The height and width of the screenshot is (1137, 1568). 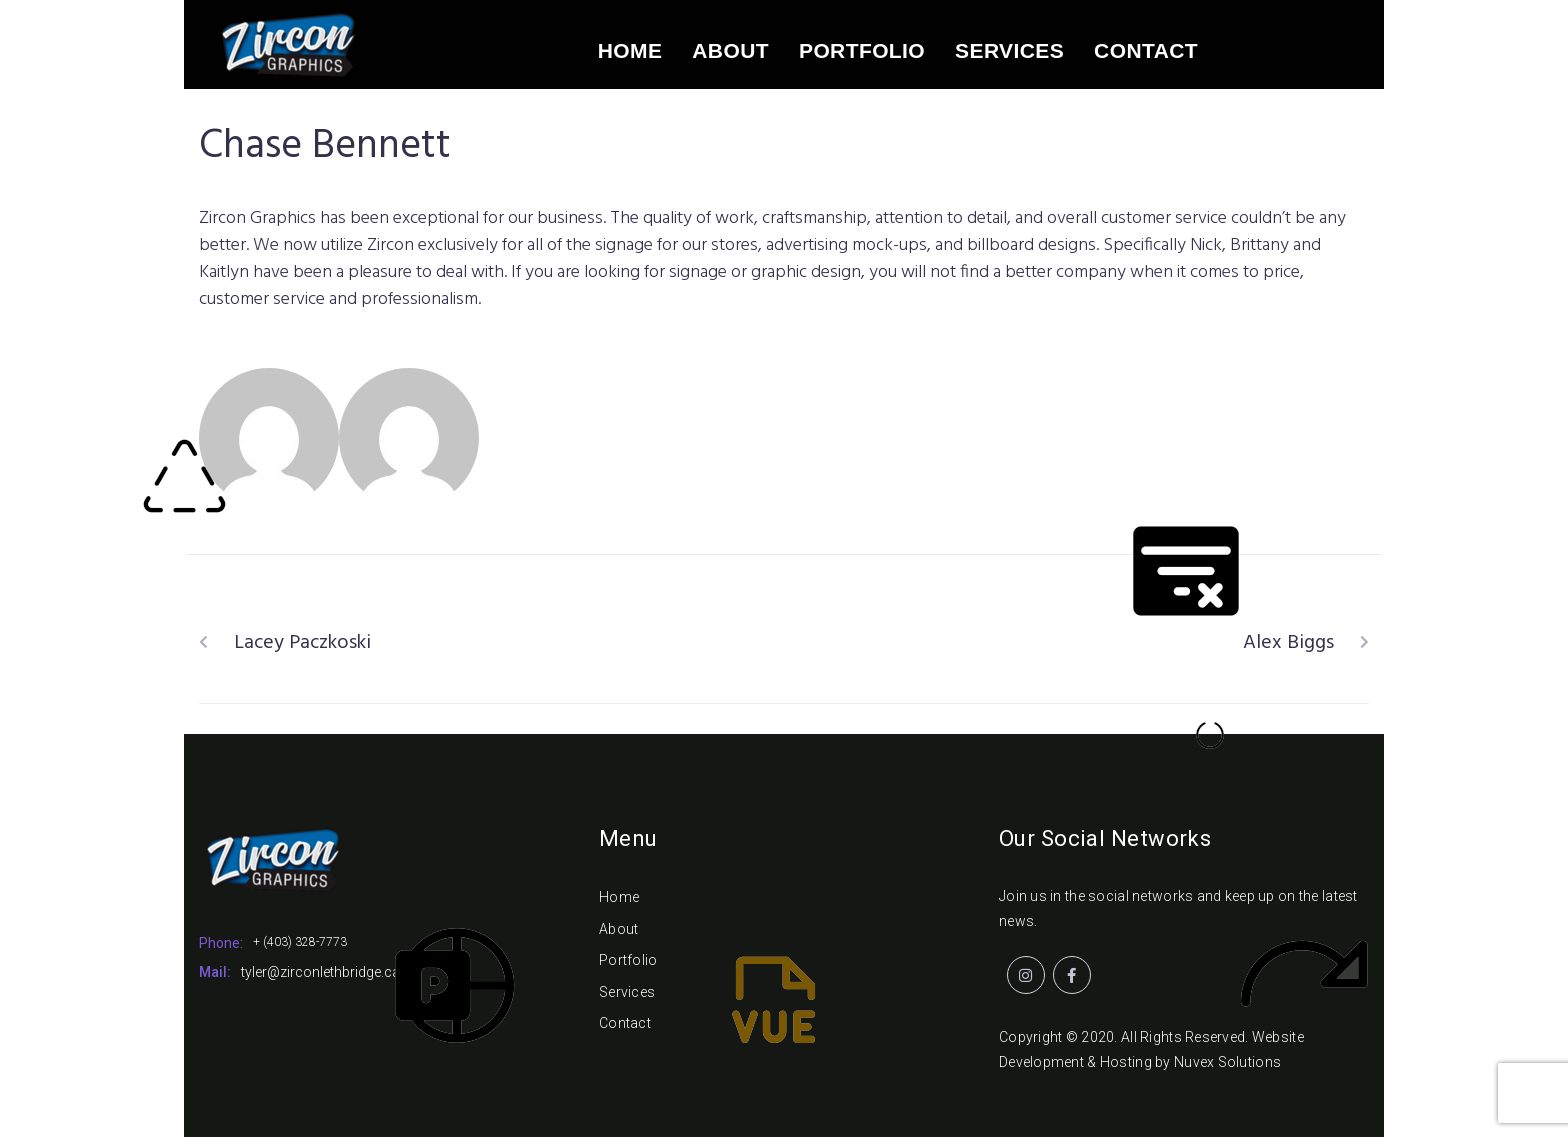 I want to click on indicates incomplete or pending status, so click(x=184, y=477).